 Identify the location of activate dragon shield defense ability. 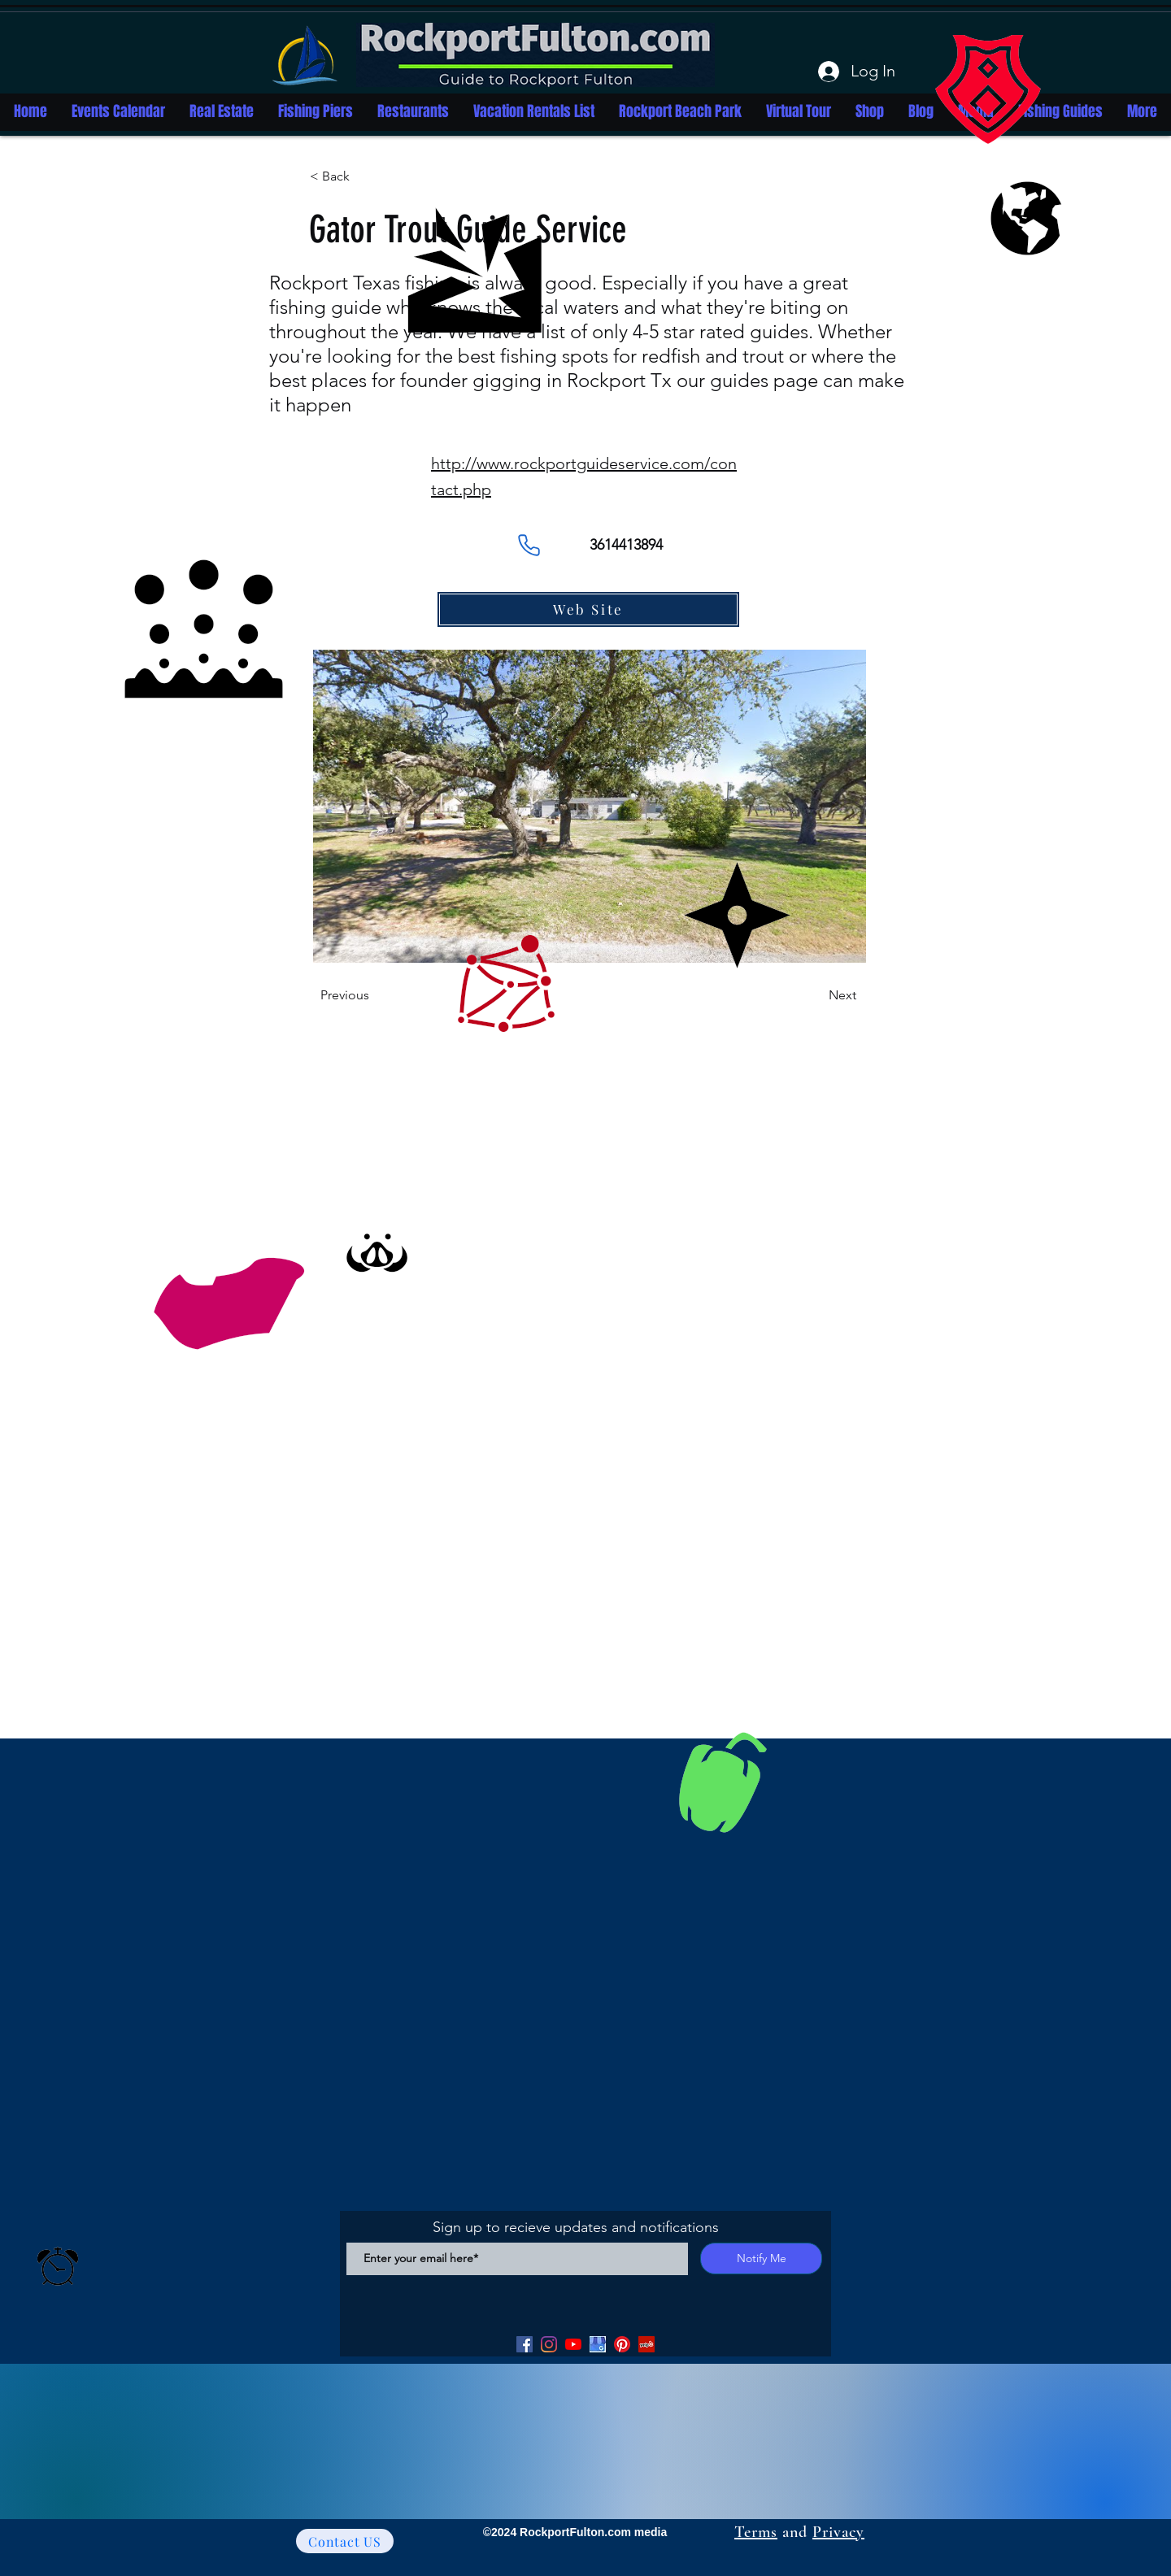
(988, 89).